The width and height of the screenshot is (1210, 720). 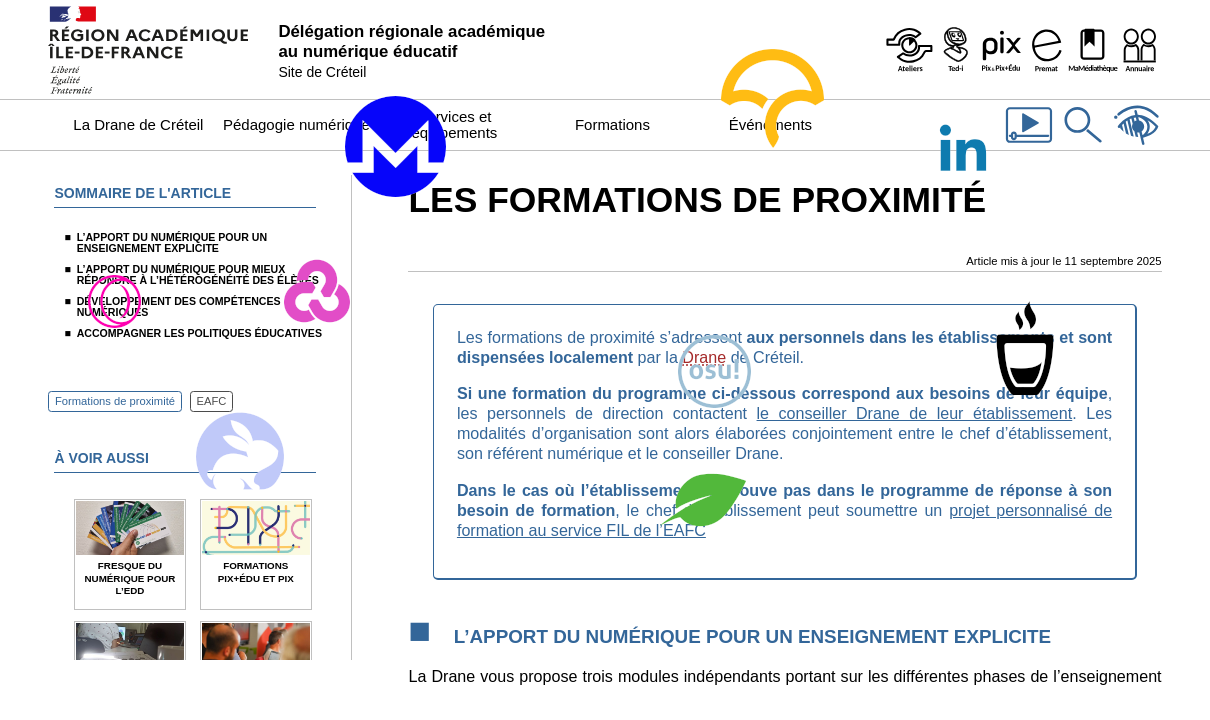 What do you see at coordinates (703, 500) in the screenshot?
I see `chia network logo` at bounding box center [703, 500].